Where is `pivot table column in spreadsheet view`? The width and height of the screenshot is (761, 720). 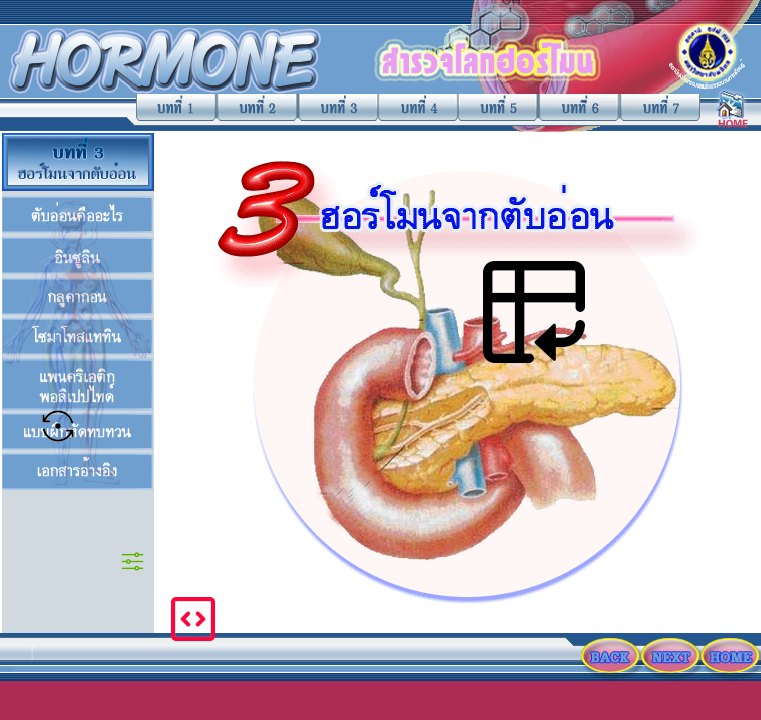 pivot table column in spreadsheet view is located at coordinates (534, 312).